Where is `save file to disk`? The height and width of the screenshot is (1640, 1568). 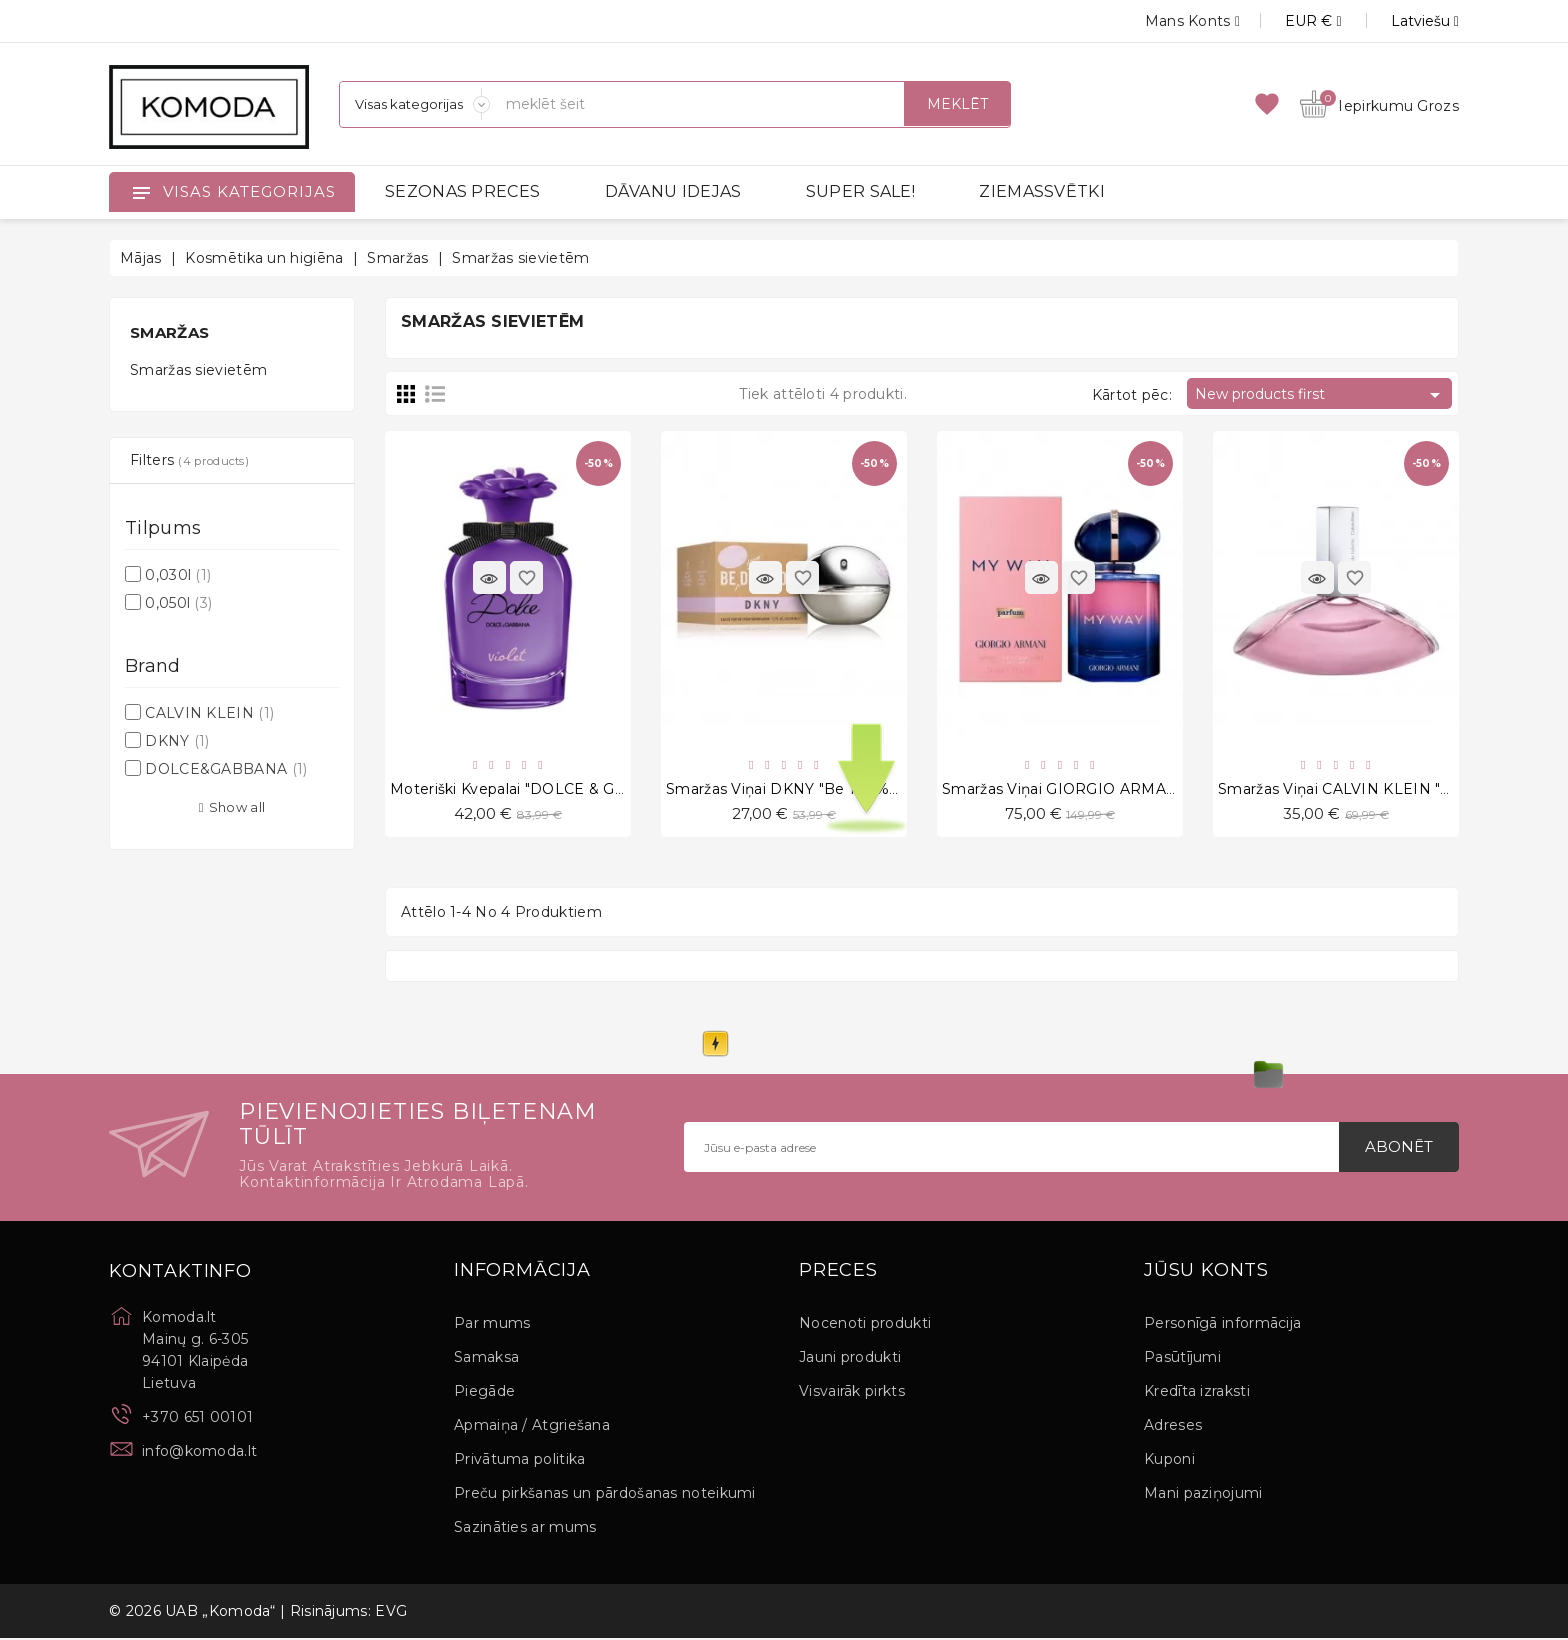 save file to disk is located at coordinates (866, 771).